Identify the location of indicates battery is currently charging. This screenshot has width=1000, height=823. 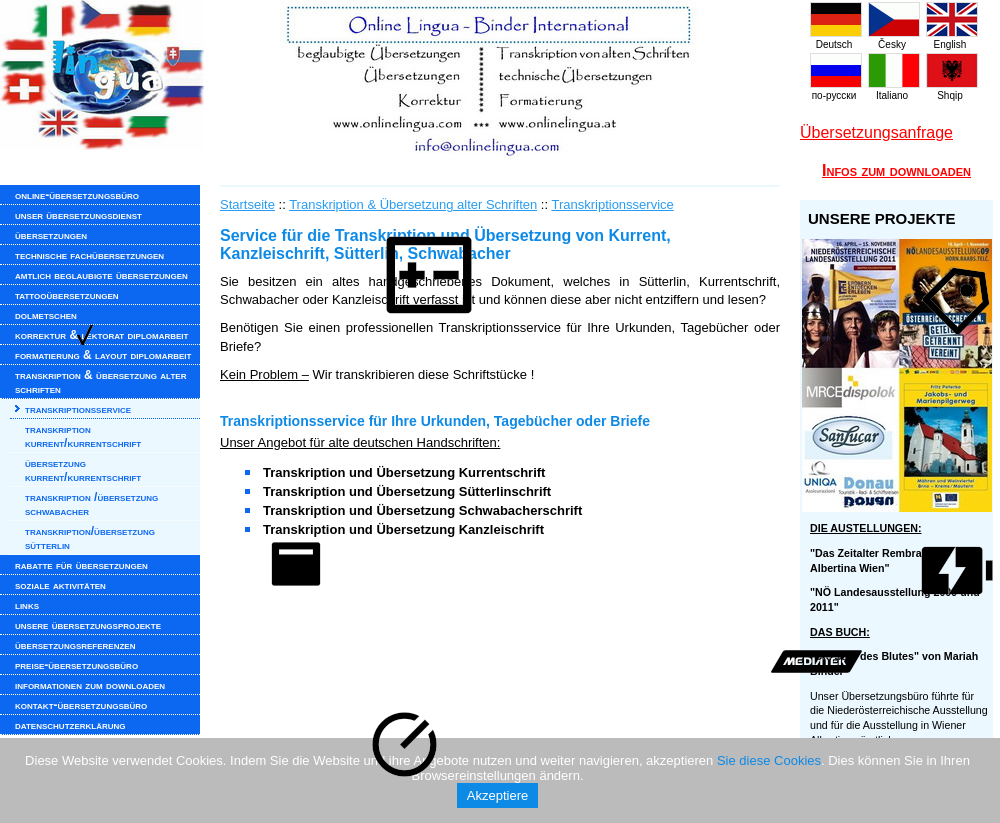
(955, 570).